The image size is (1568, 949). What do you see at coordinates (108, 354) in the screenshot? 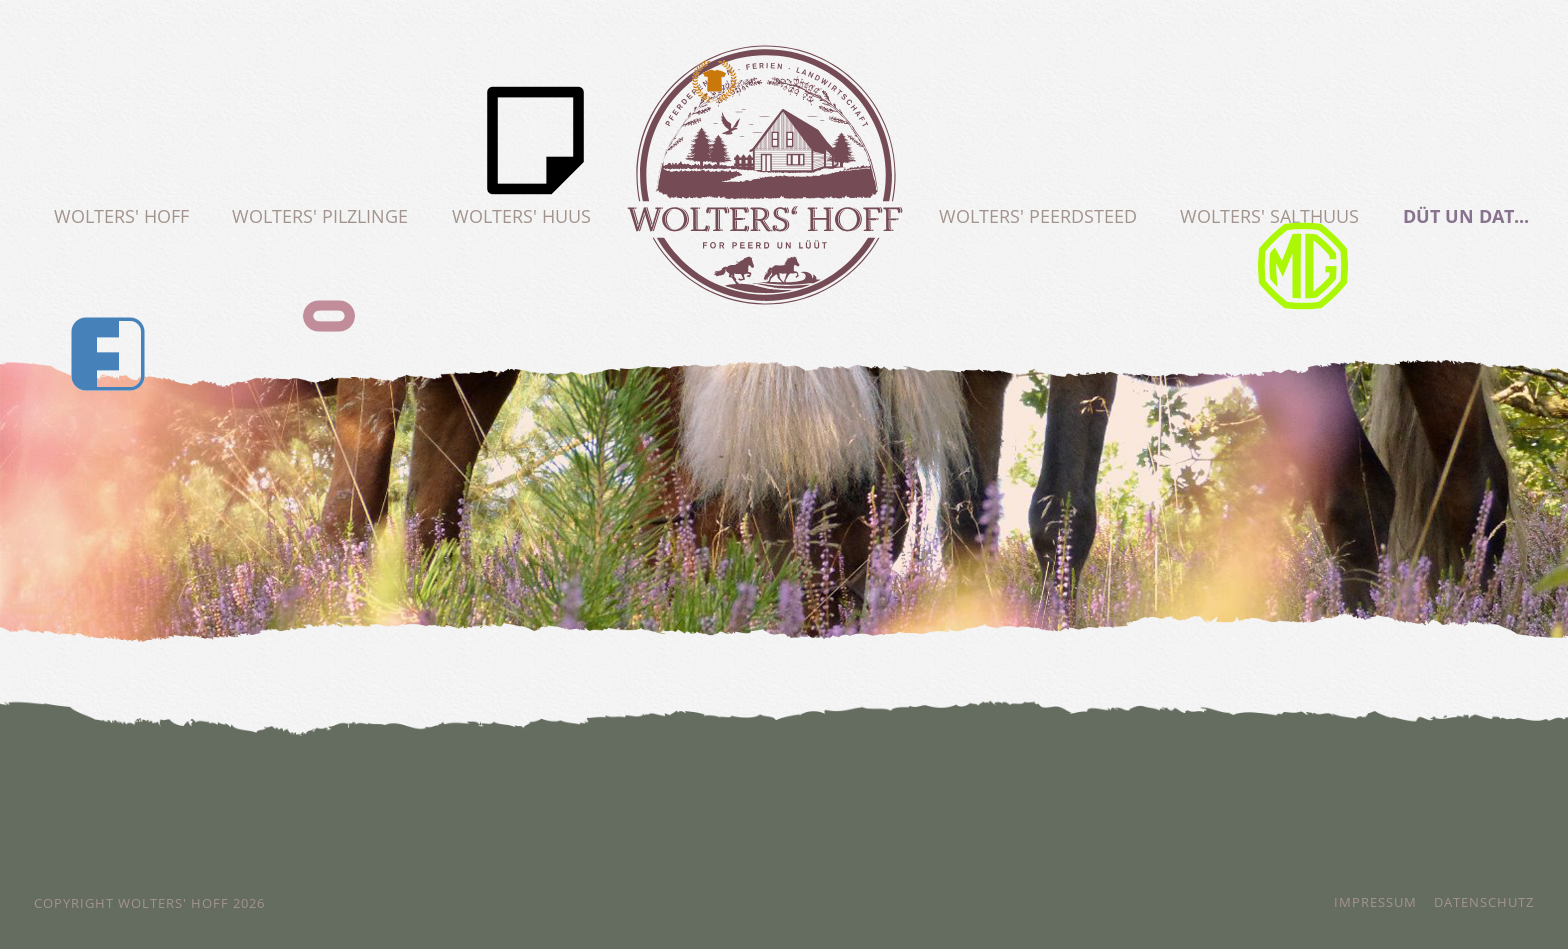
I see `open the Friendica app` at bounding box center [108, 354].